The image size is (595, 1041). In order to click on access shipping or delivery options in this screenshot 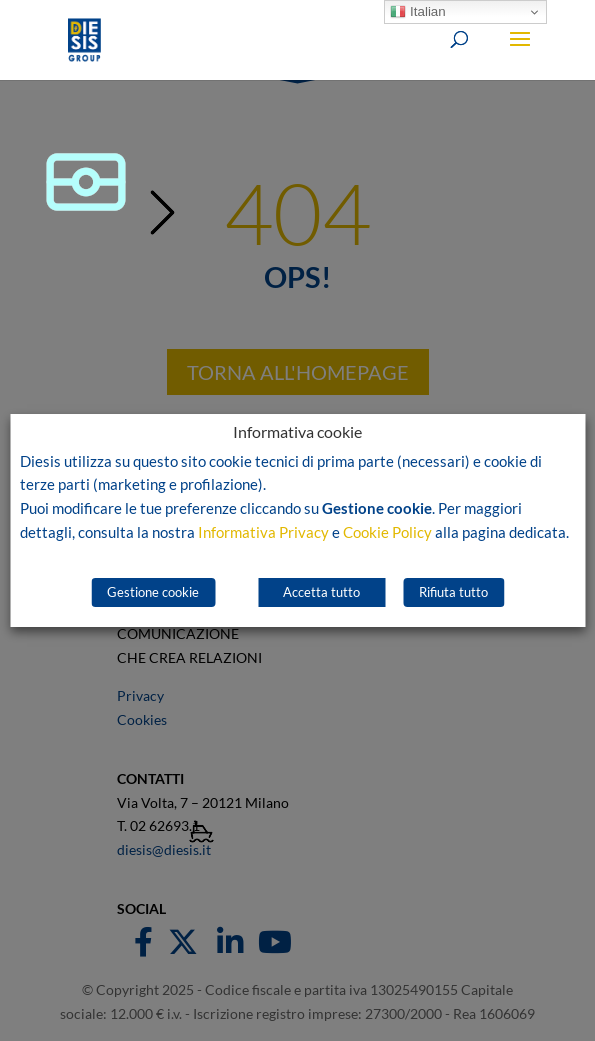, I will do `click(201, 831)`.